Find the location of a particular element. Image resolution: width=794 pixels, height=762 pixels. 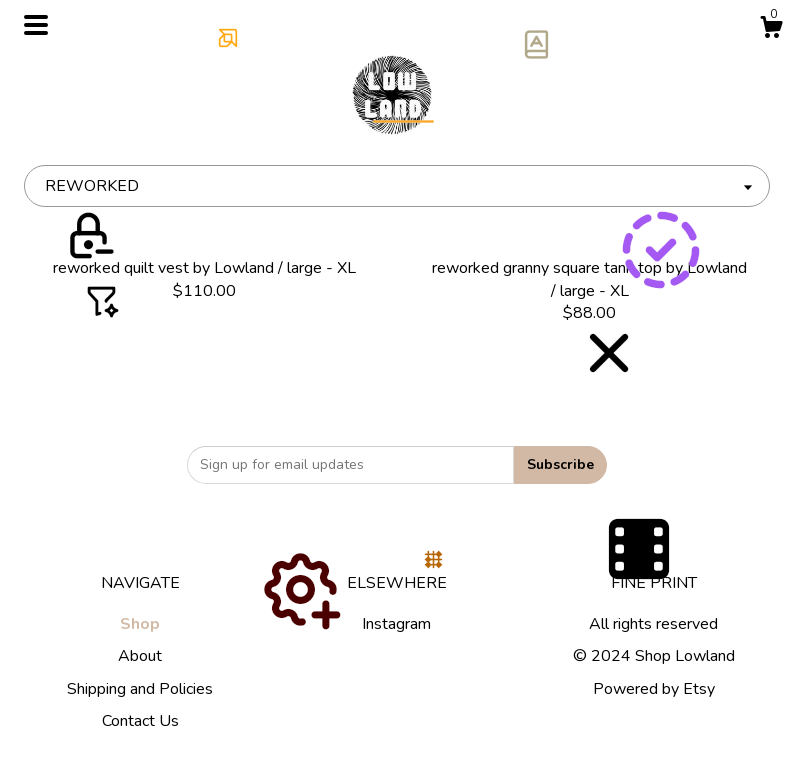

decrease quantity or value is located at coordinates (403, 121).